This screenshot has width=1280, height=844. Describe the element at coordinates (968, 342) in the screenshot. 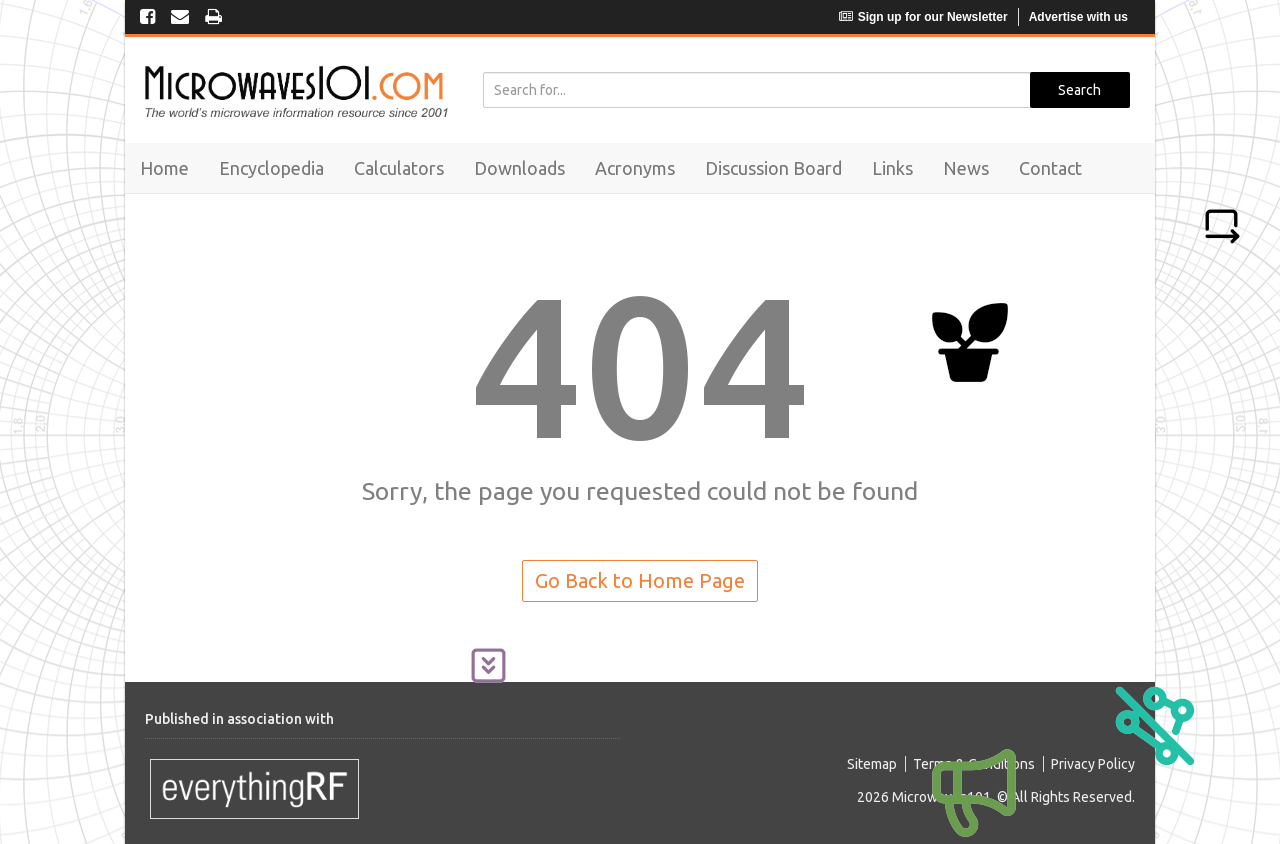

I see `access plant care or gardening features` at that location.